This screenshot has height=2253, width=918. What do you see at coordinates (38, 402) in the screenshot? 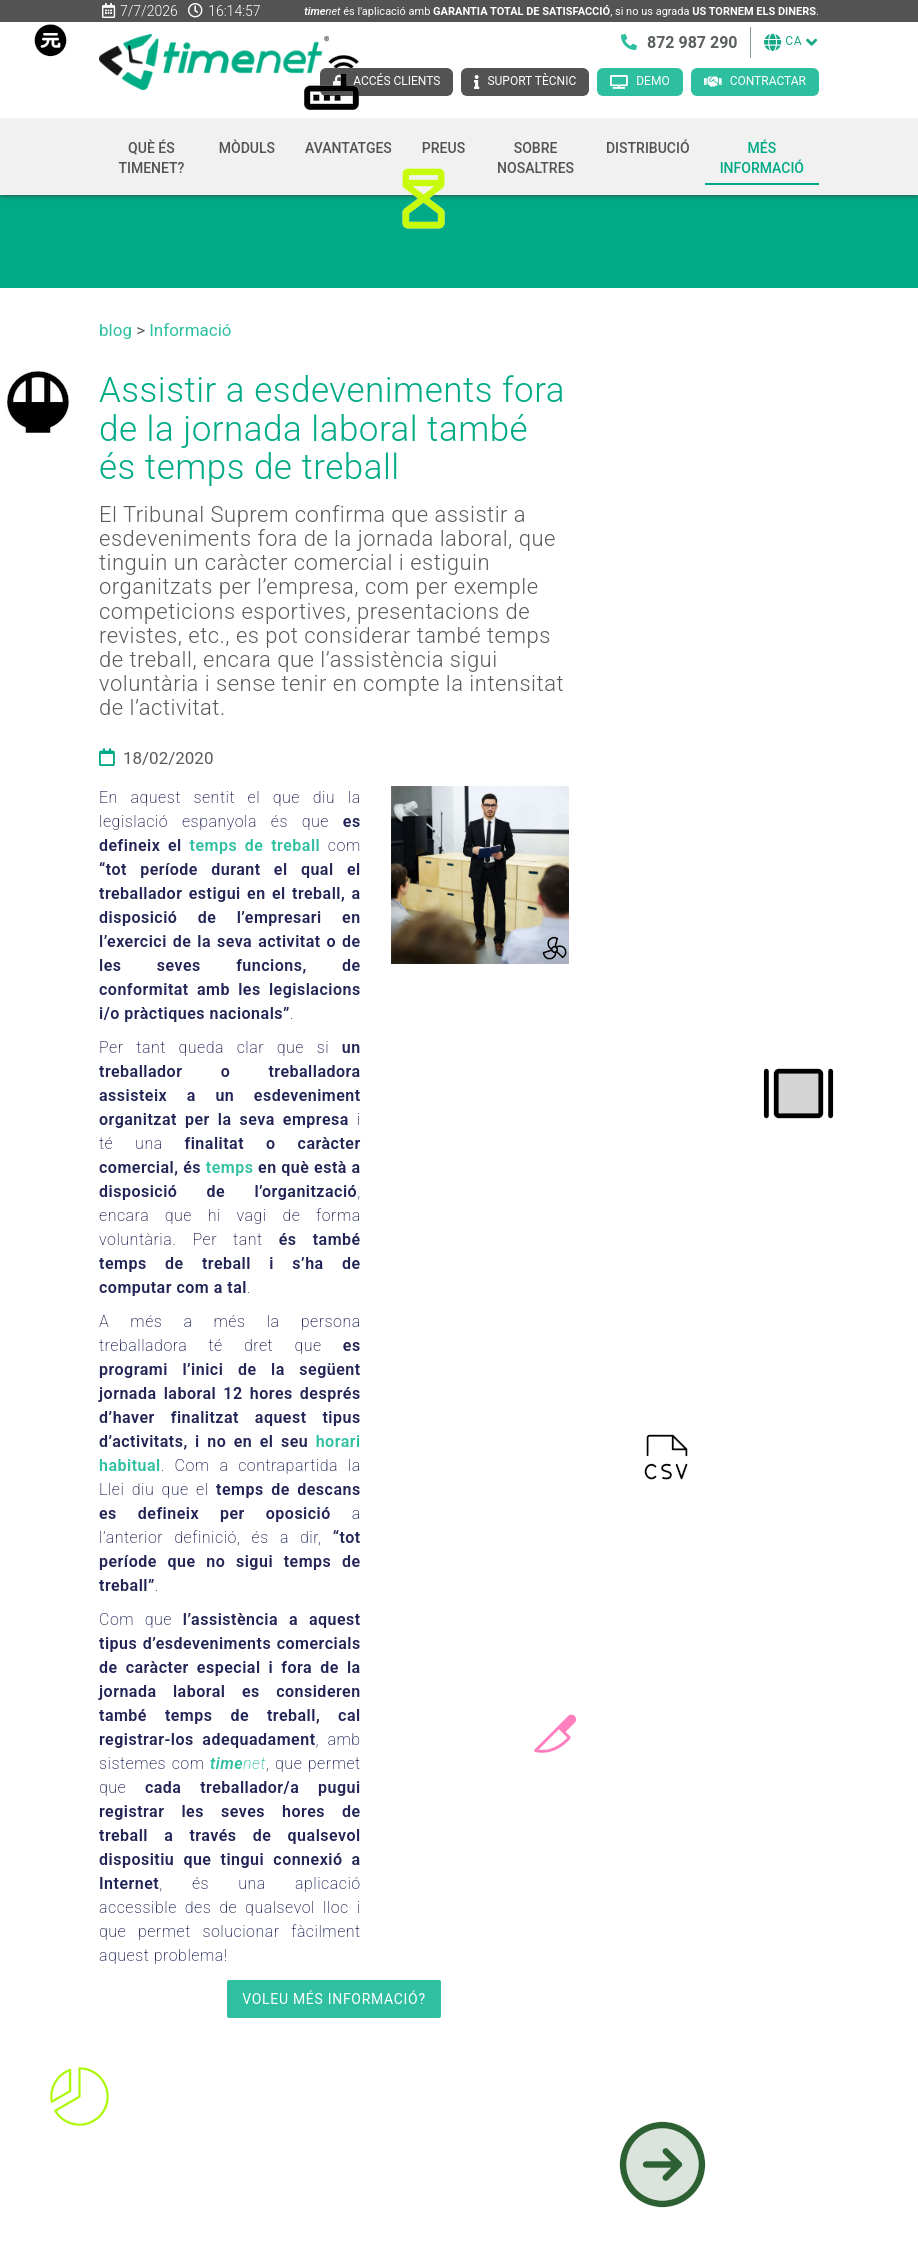
I see `browse asian or rice-based cuisine options` at bounding box center [38, 402].